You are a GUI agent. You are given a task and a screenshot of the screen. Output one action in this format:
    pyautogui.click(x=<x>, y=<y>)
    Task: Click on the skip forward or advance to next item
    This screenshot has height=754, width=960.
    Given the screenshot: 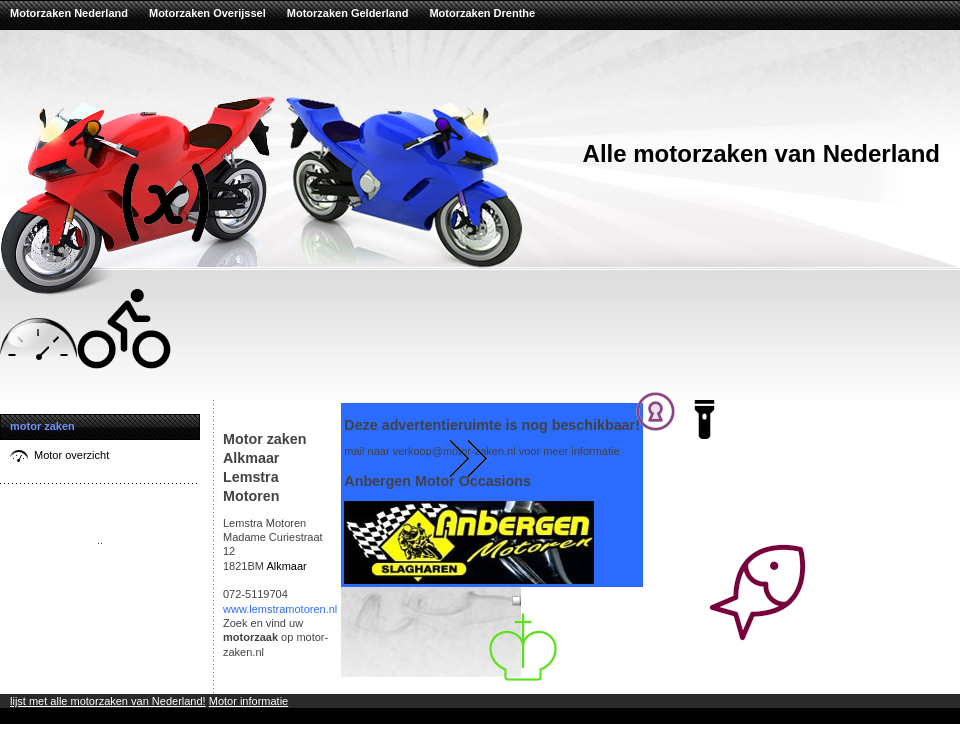 What is the action you would take?
    pyautogui.click(x=466, y=458)
    